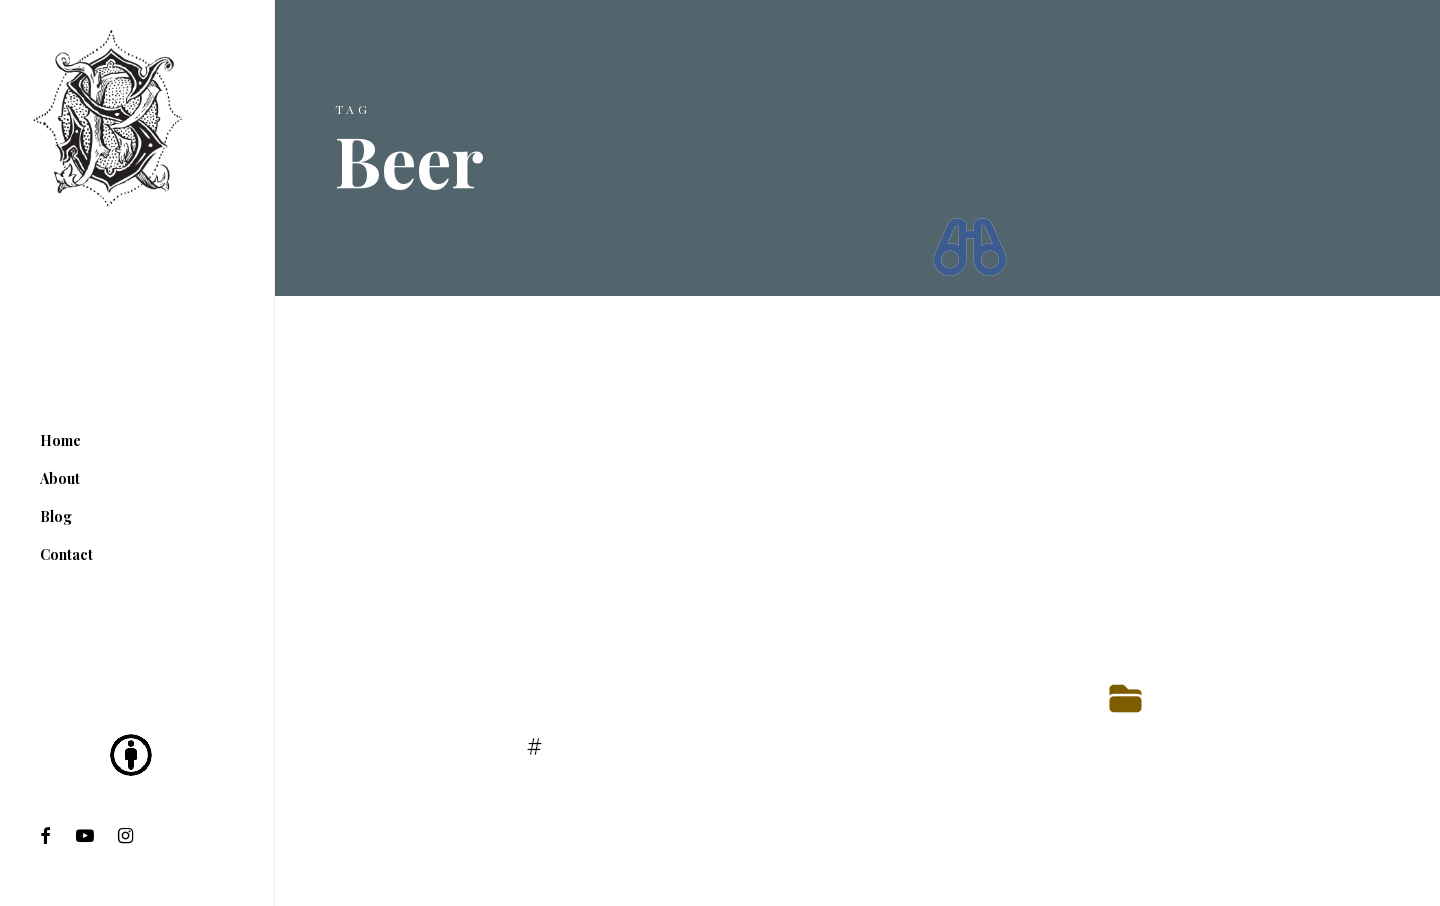 This screenshot has width=1440, height=906. I want to click on search or explore content, so click(970, 247).